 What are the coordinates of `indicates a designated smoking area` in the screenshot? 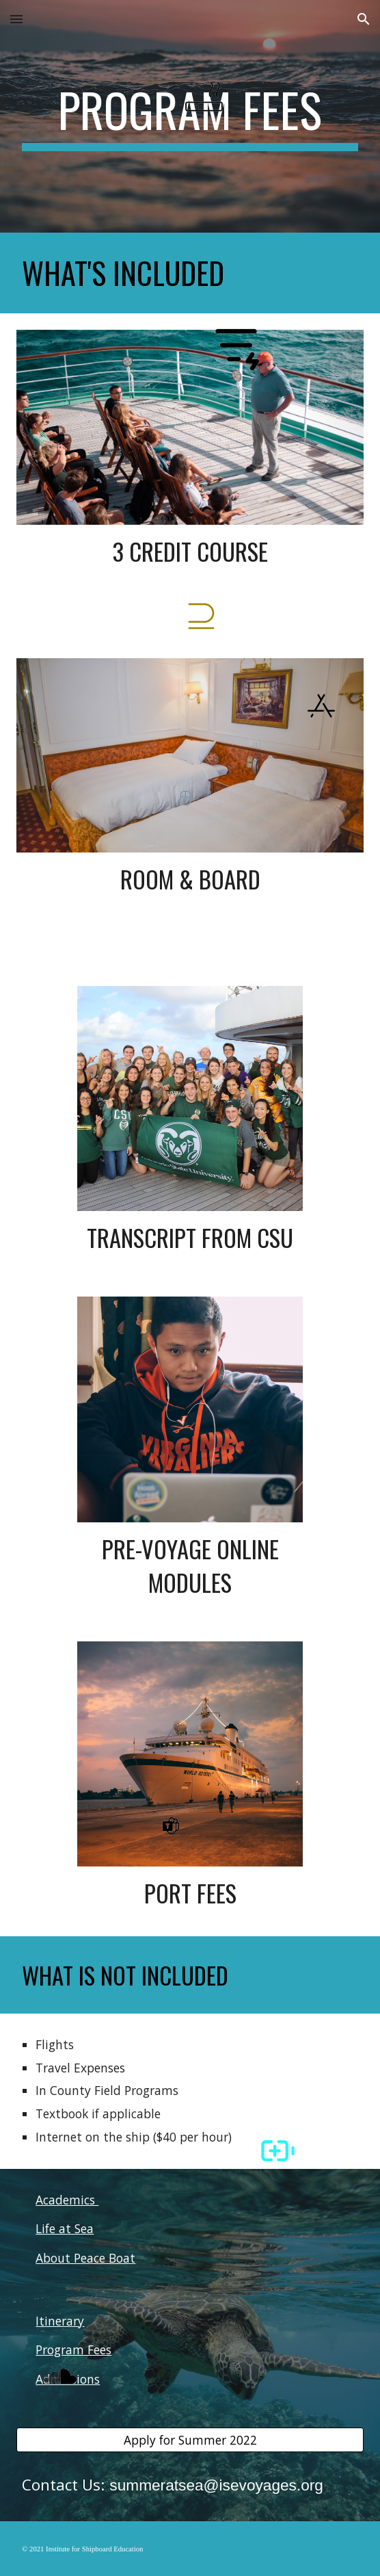 It's located at (204, 101).